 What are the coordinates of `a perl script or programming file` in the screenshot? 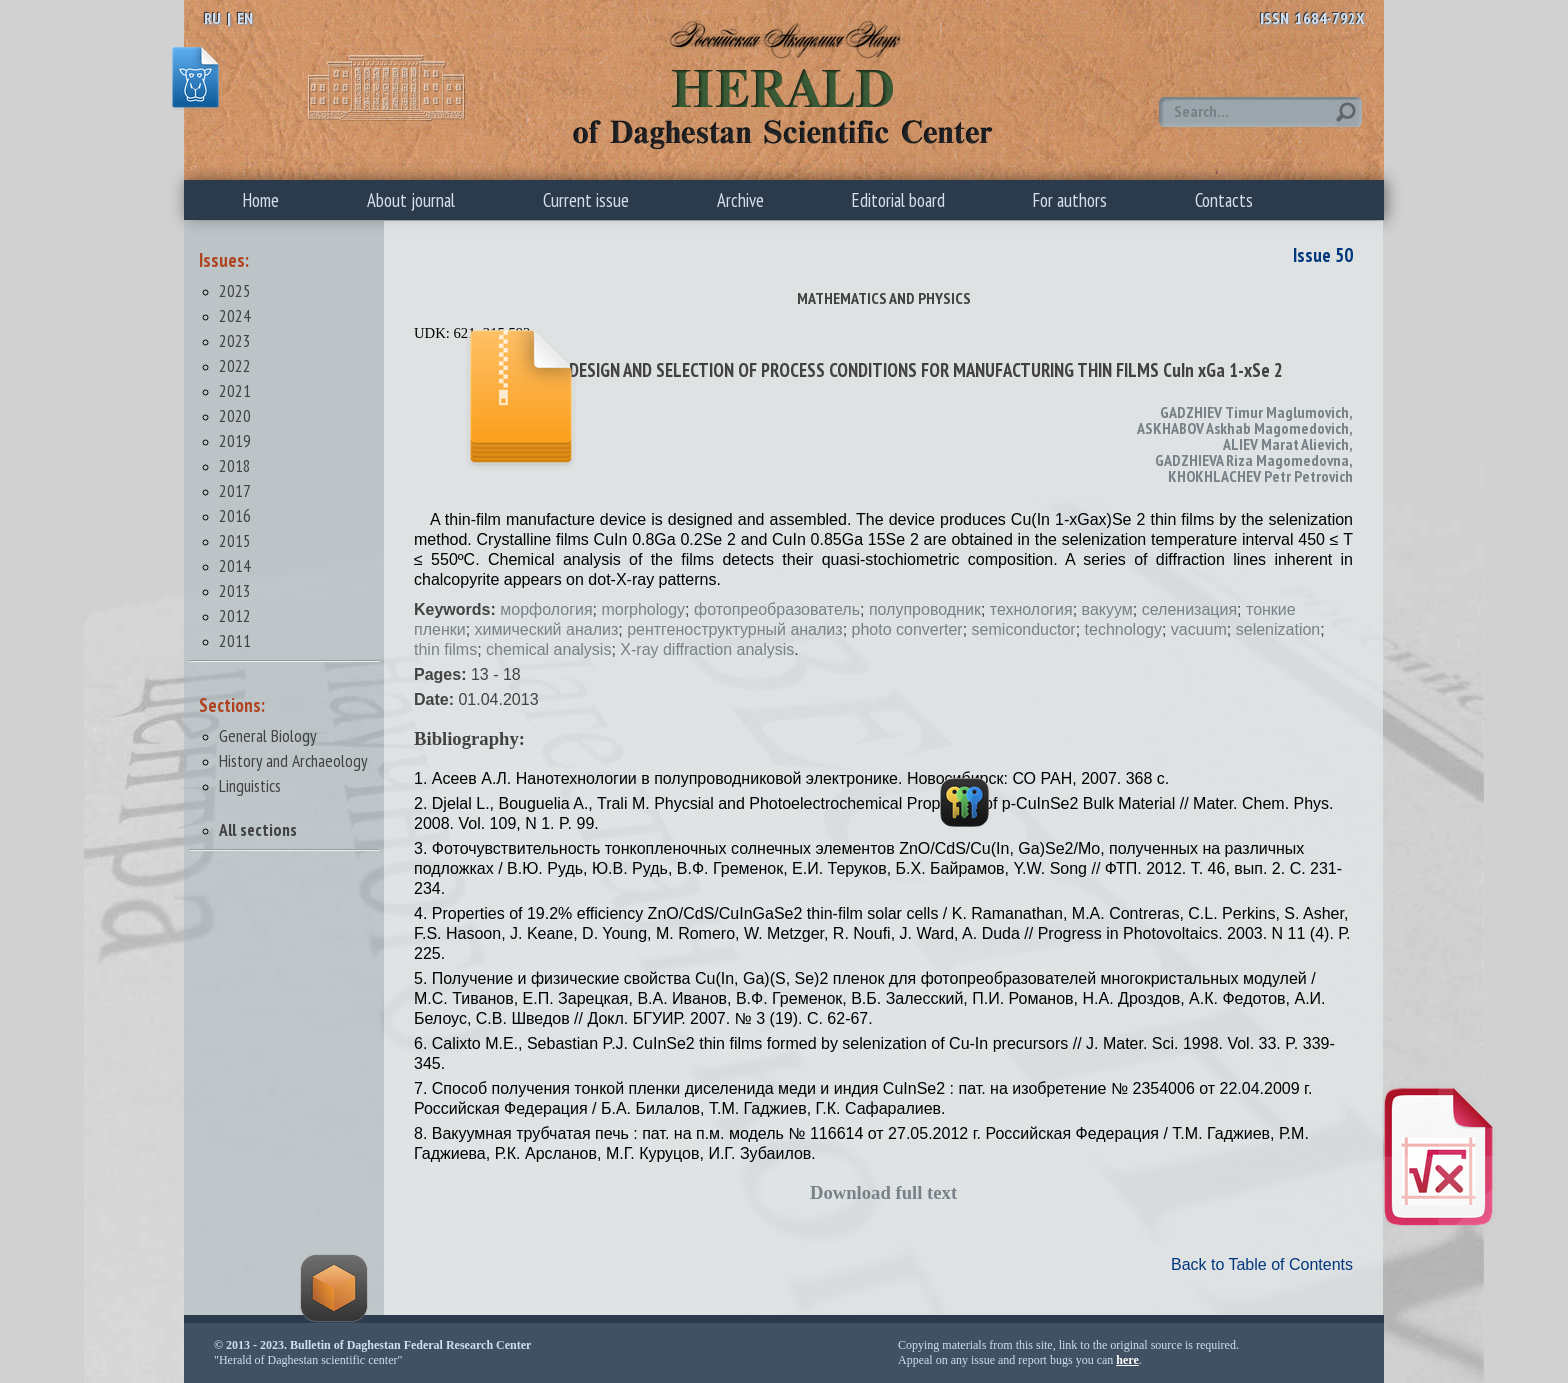 It's located at (195, 78).